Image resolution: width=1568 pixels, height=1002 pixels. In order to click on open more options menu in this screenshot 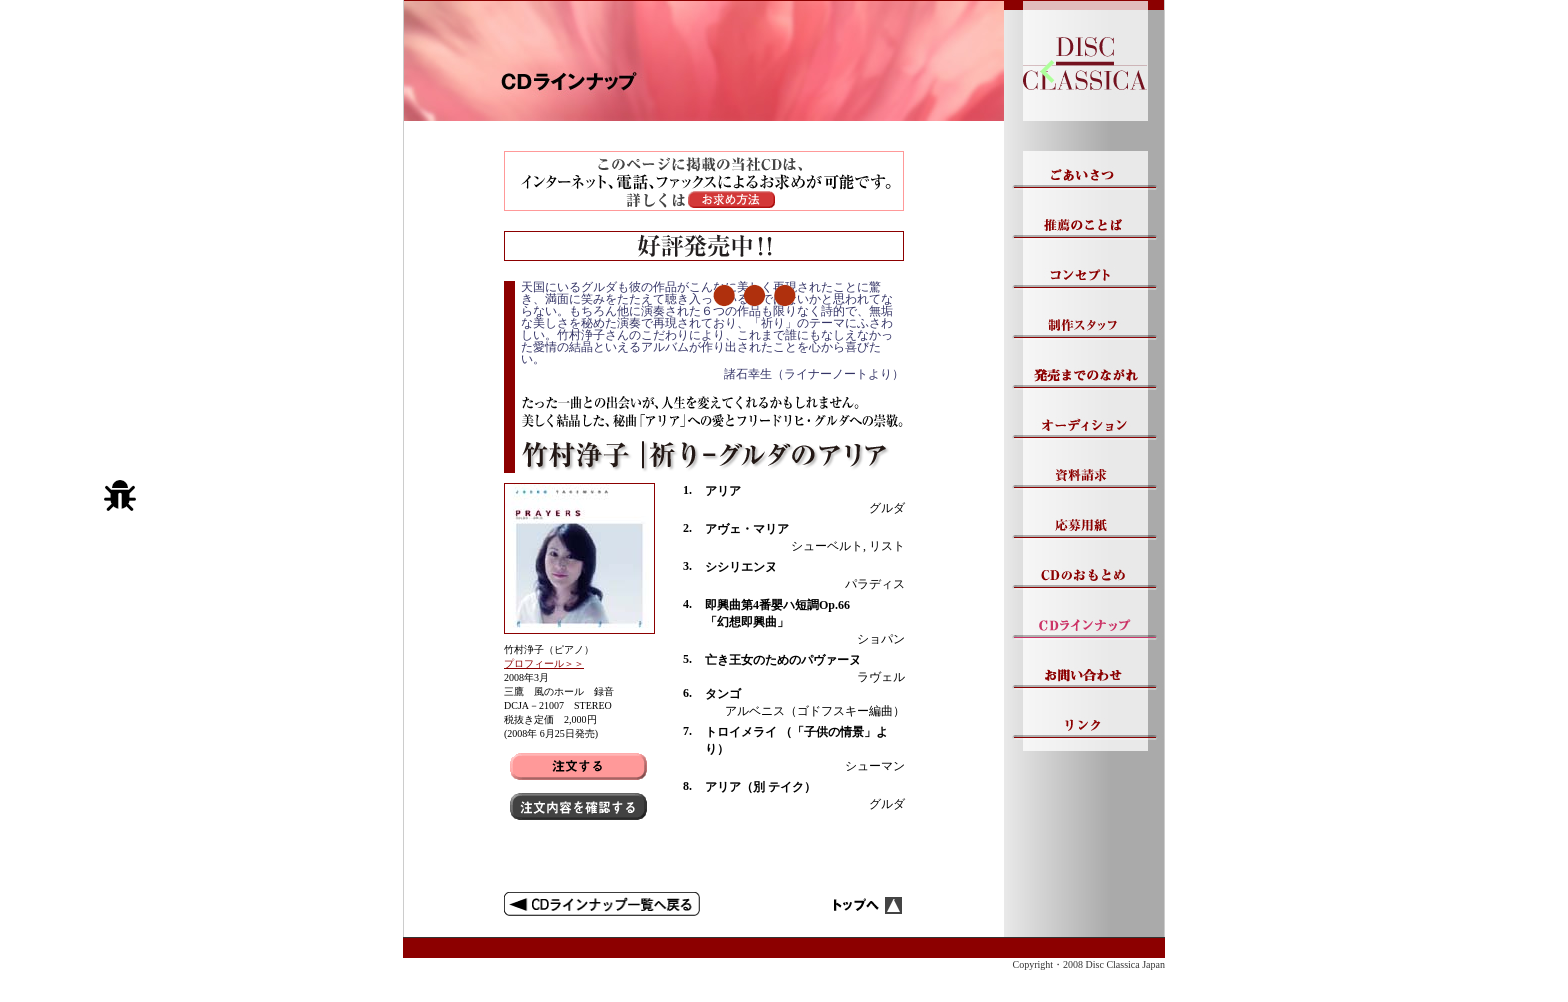, I will do `click(754, 295)`.